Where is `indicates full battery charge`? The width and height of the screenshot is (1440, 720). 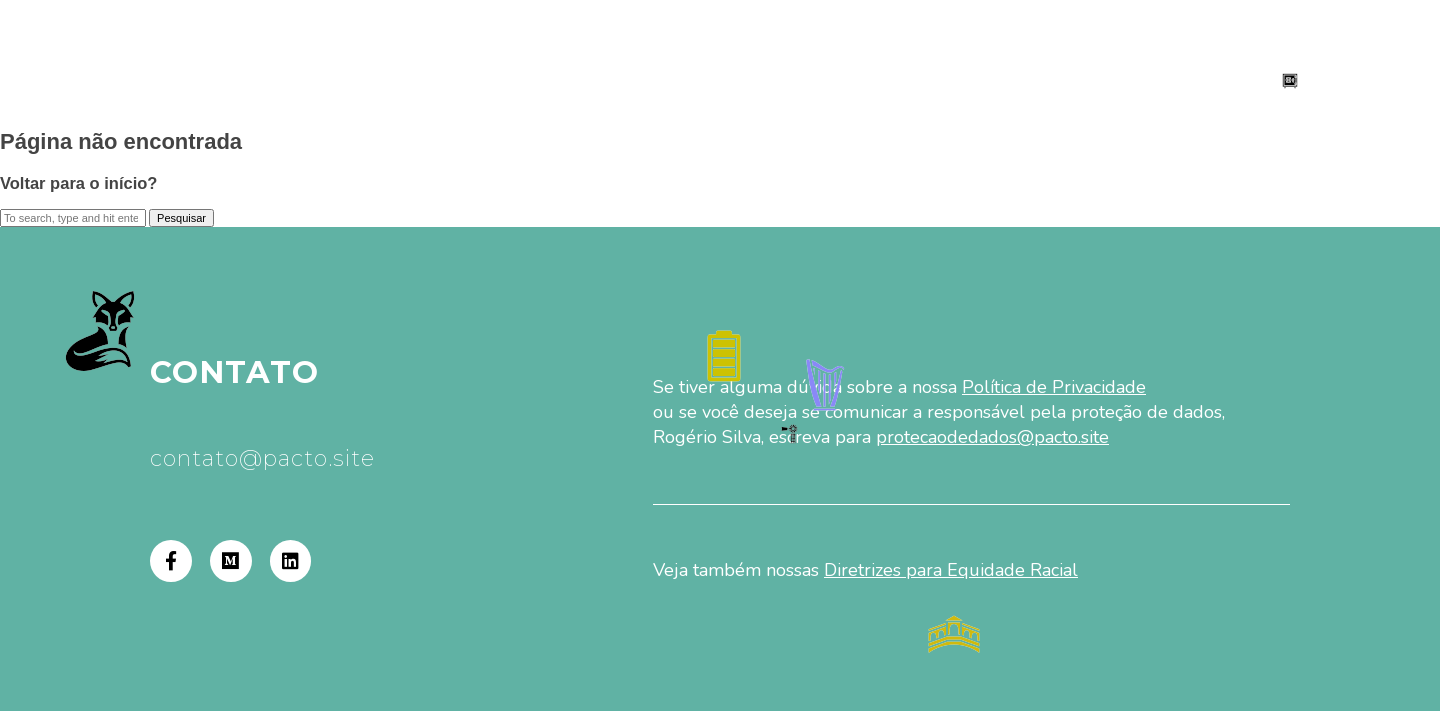
indicates full battery charge is located at coordinates (724, 356).